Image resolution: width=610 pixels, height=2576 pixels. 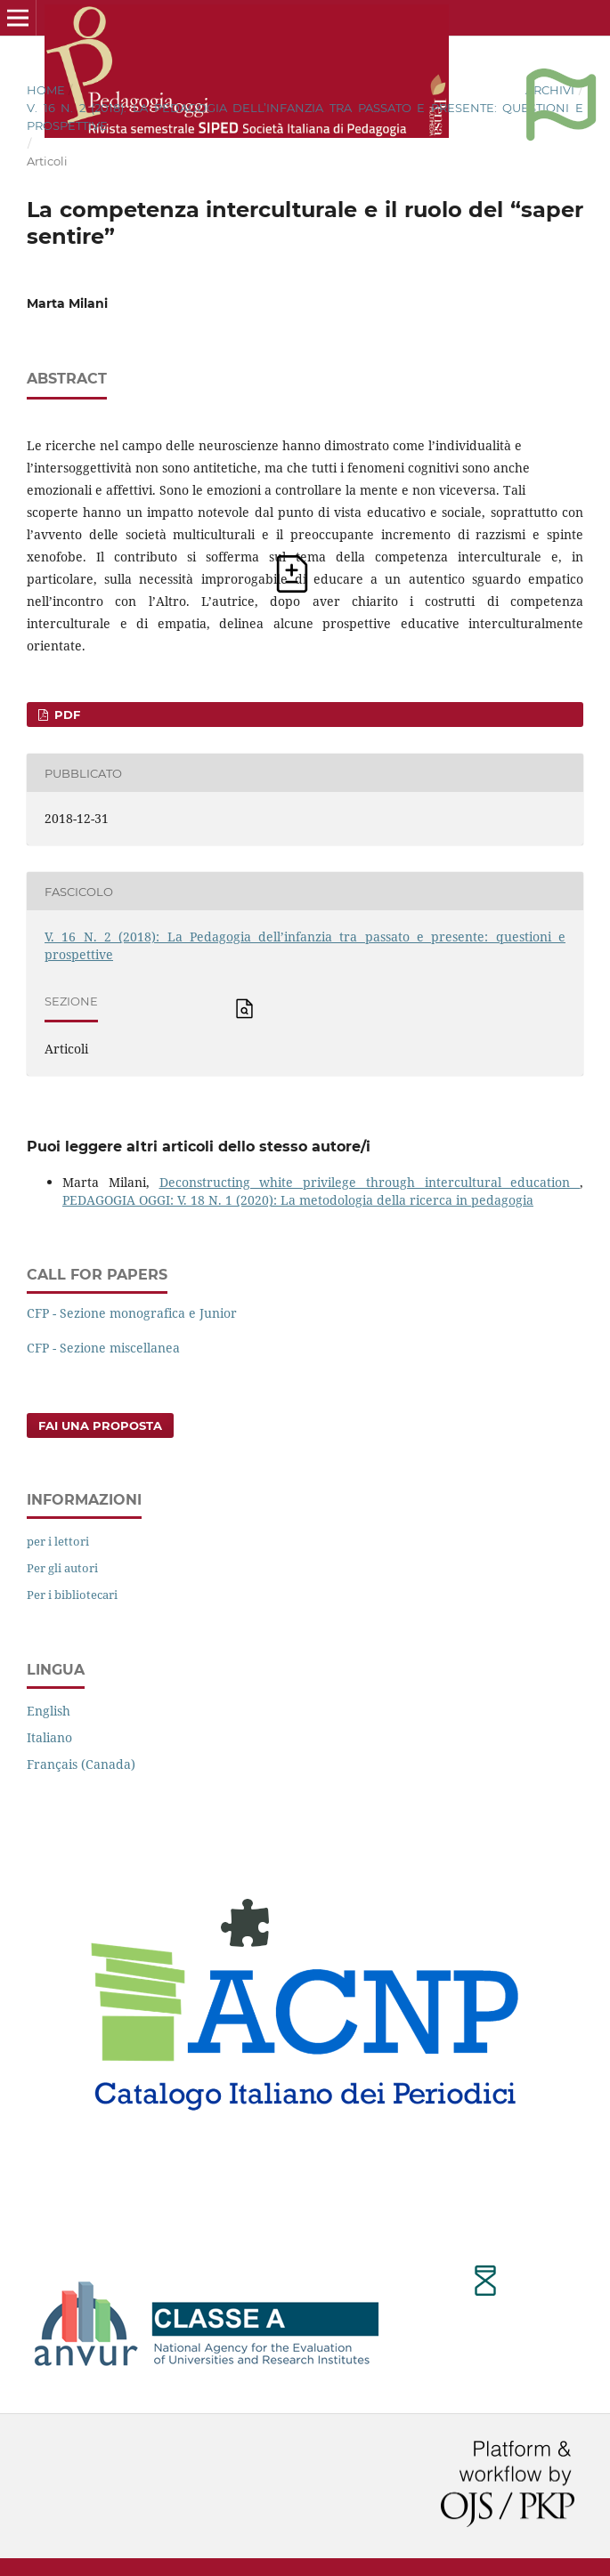 I want to click on view file differences or changes, so click(x=292, y=574).